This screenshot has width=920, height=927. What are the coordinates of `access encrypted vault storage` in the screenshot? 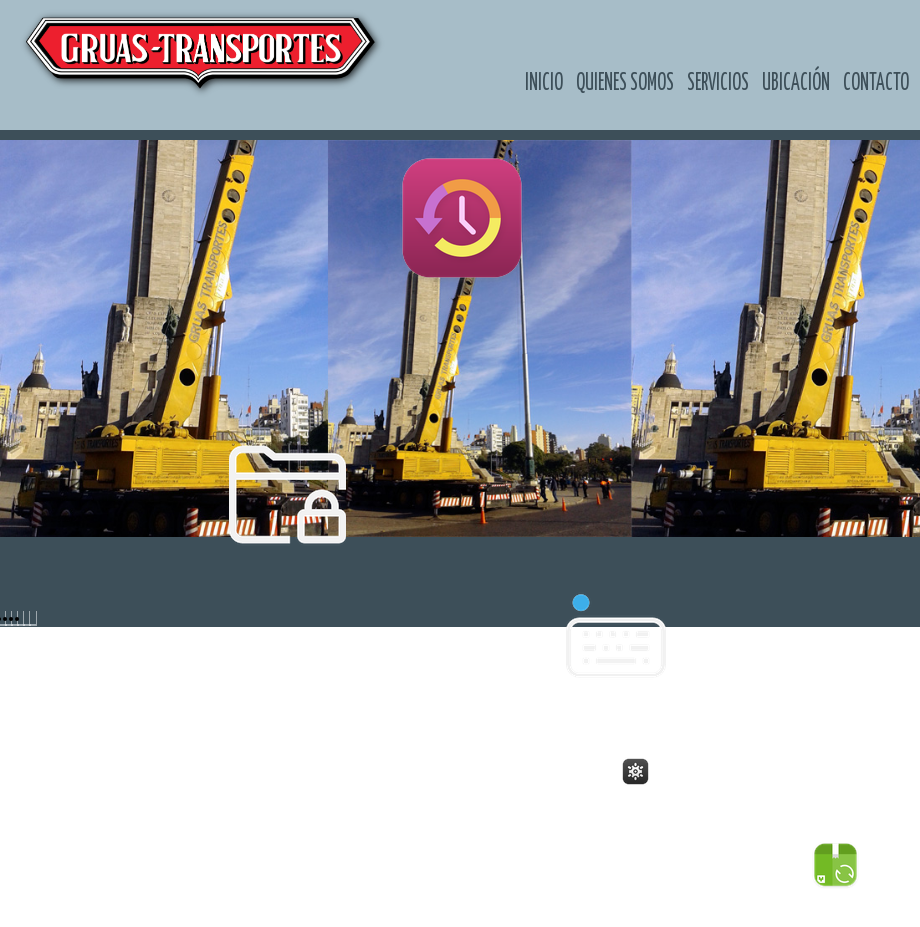 It's located at (287, 494).